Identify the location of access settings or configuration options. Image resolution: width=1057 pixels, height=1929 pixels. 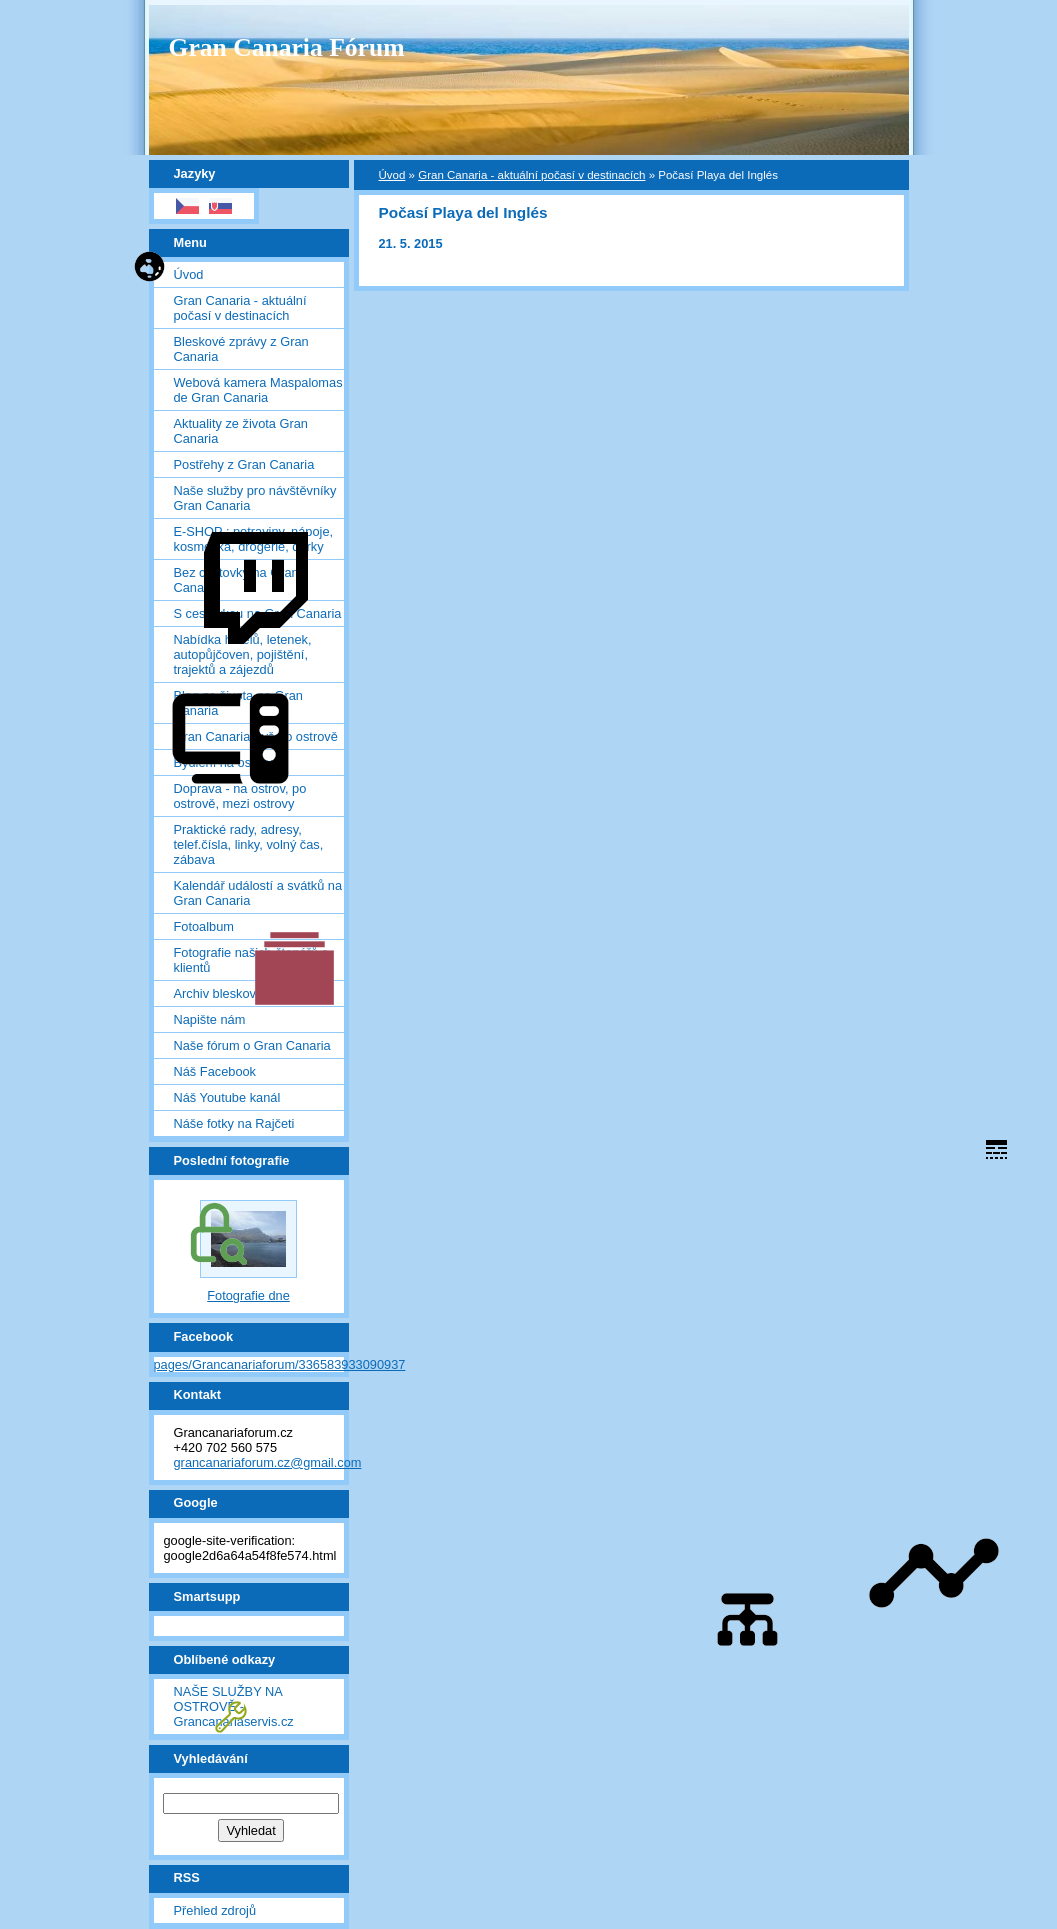
(231, 1717).